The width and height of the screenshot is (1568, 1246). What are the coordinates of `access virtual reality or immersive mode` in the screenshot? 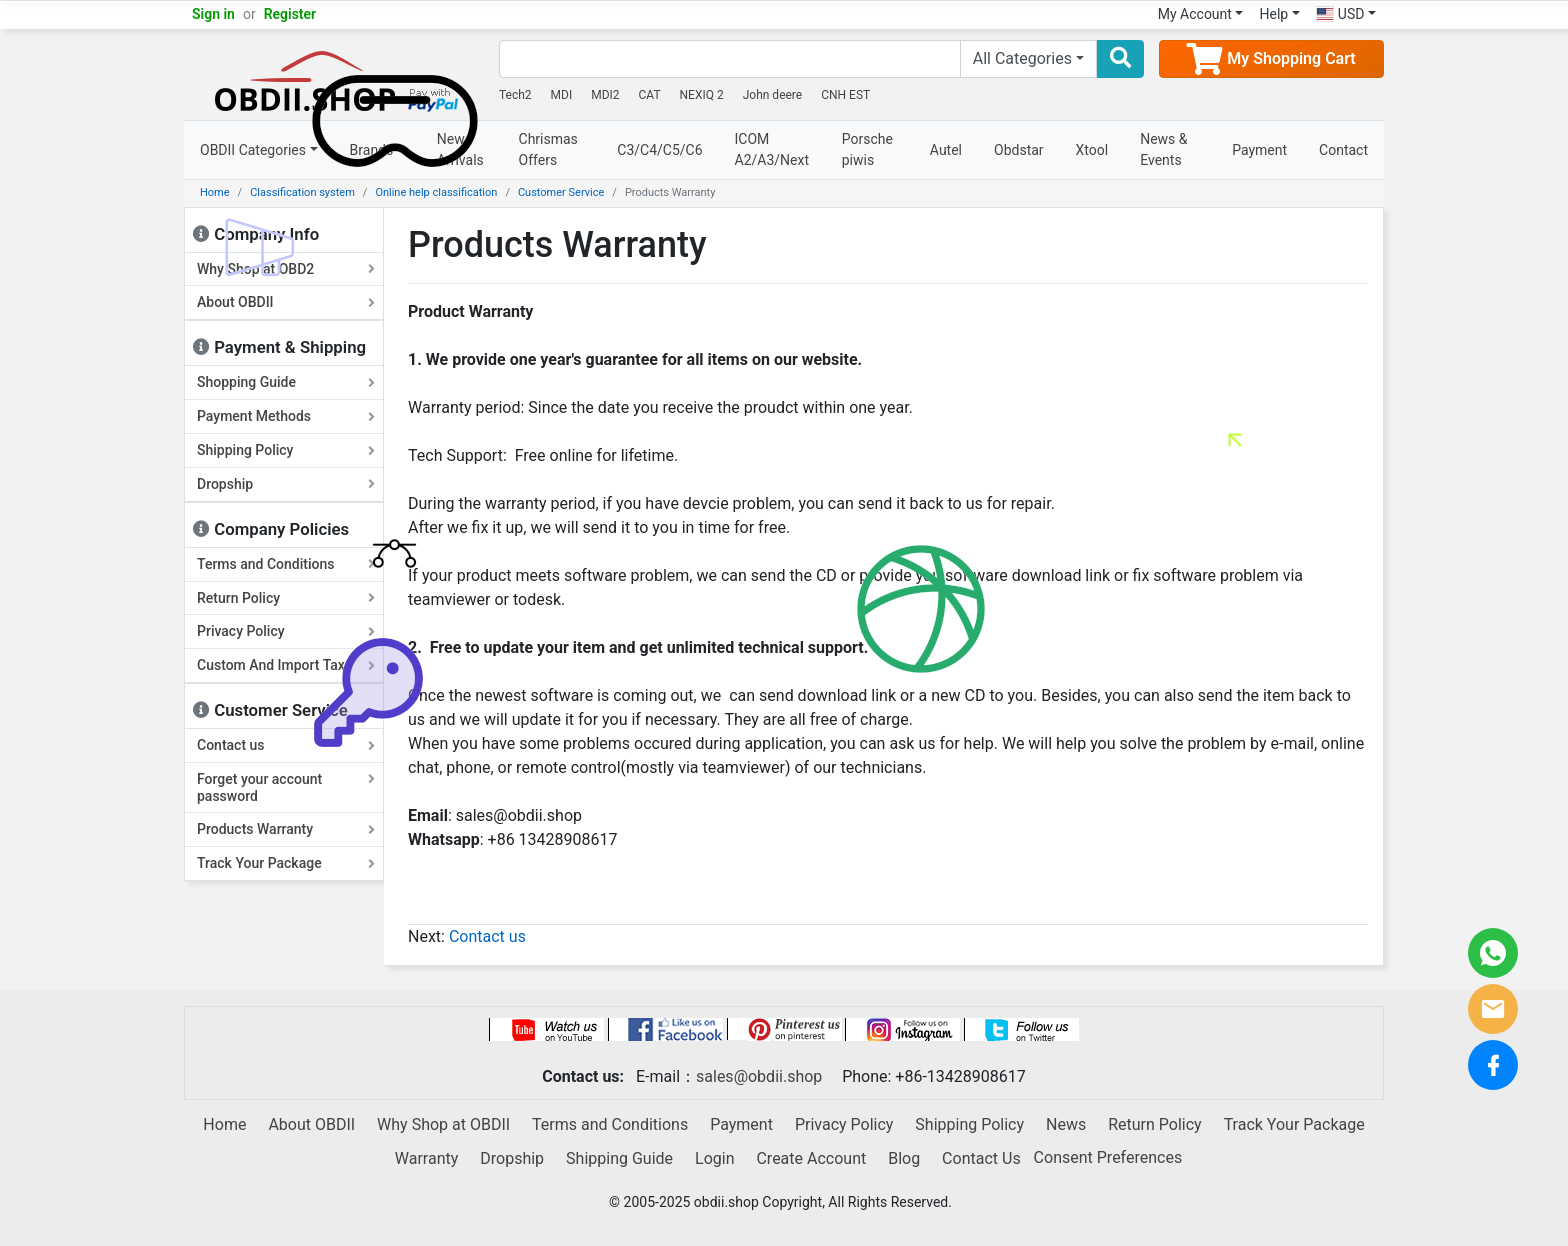 It's located at (395, 121).